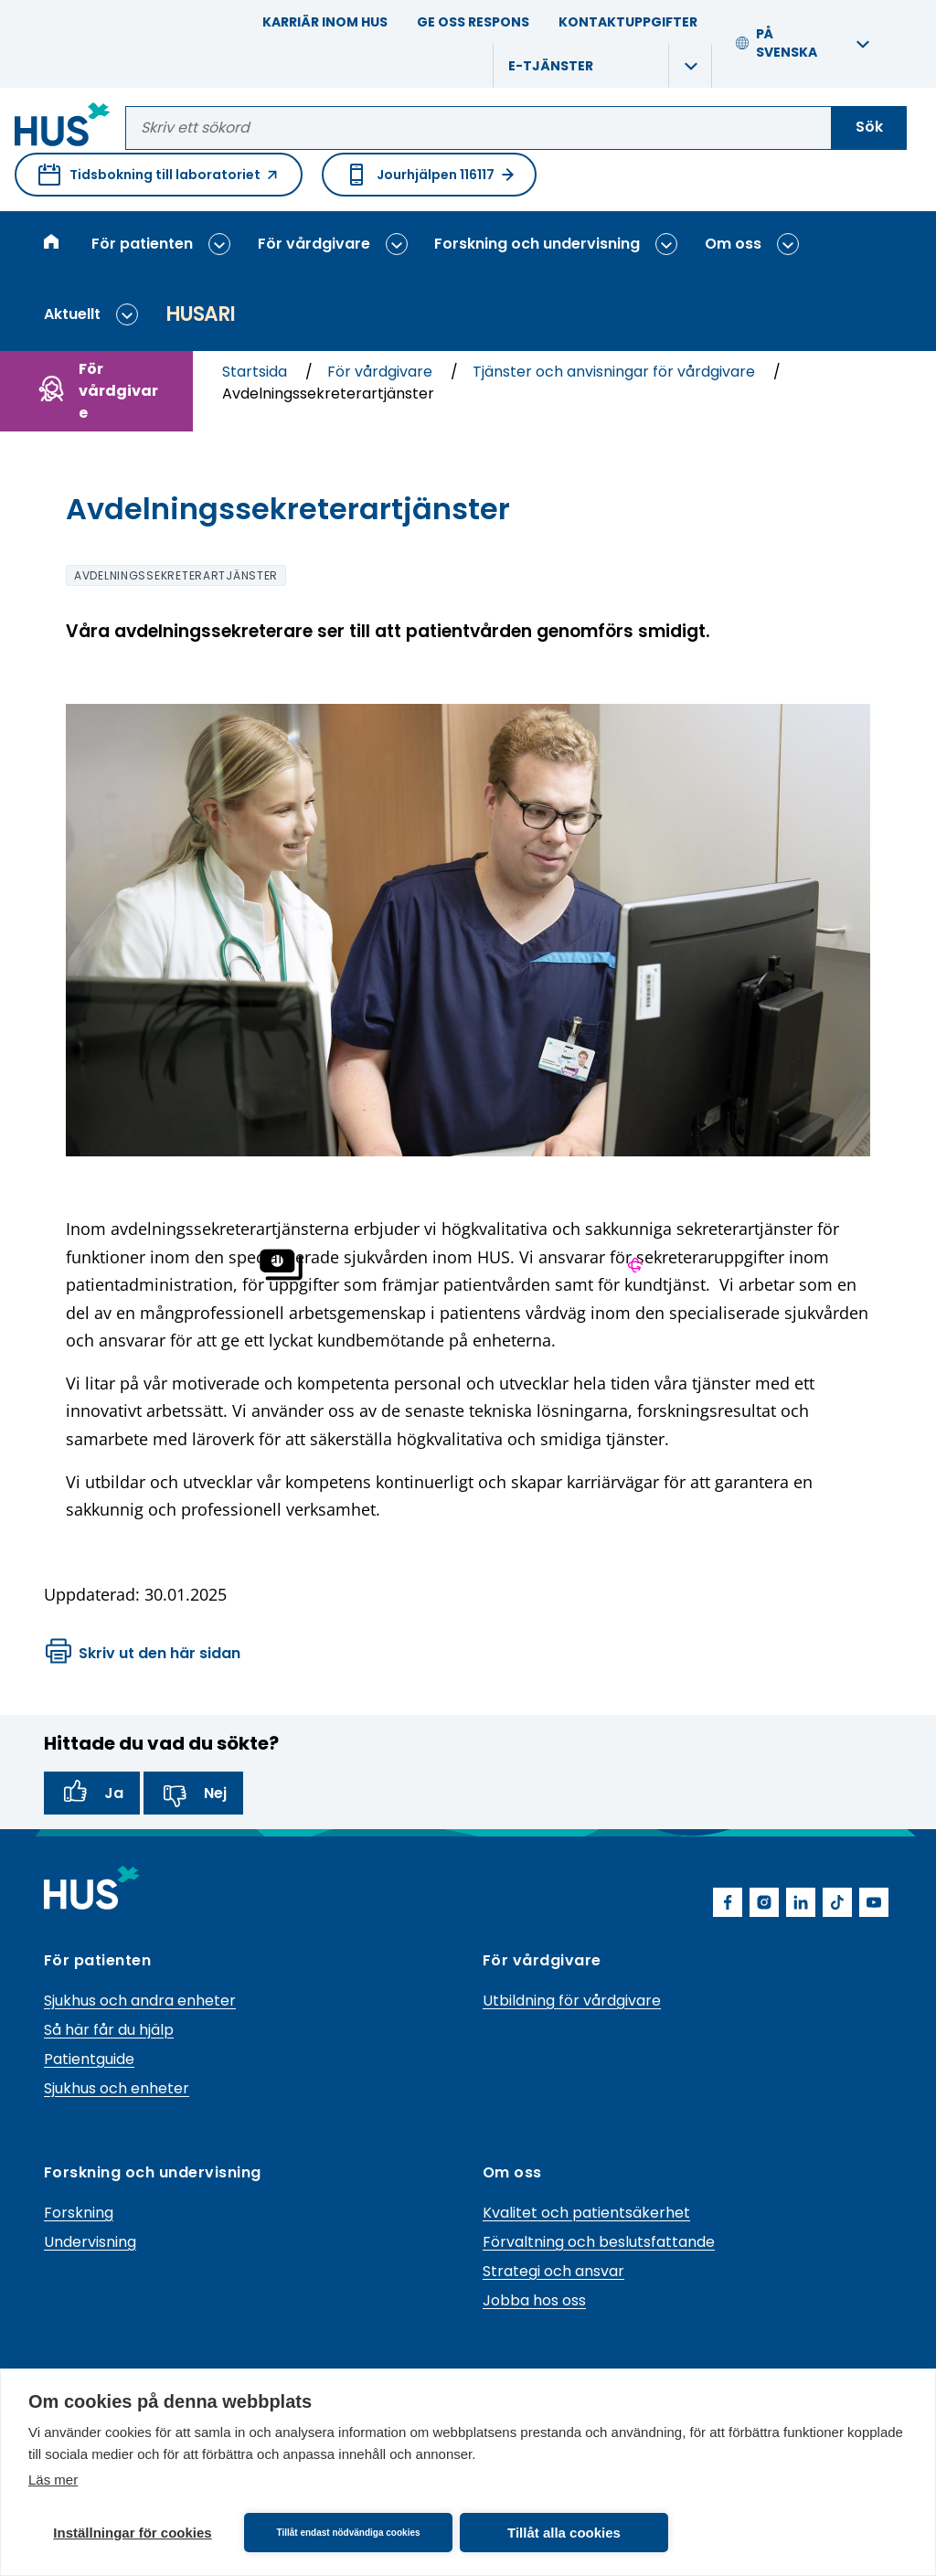 This screenshot has width=936, height=2576. What do you see at coordinates (635, 1265) in the screenshot?
I see `rotate object in 3D space` at bounding box center [635, 1265].